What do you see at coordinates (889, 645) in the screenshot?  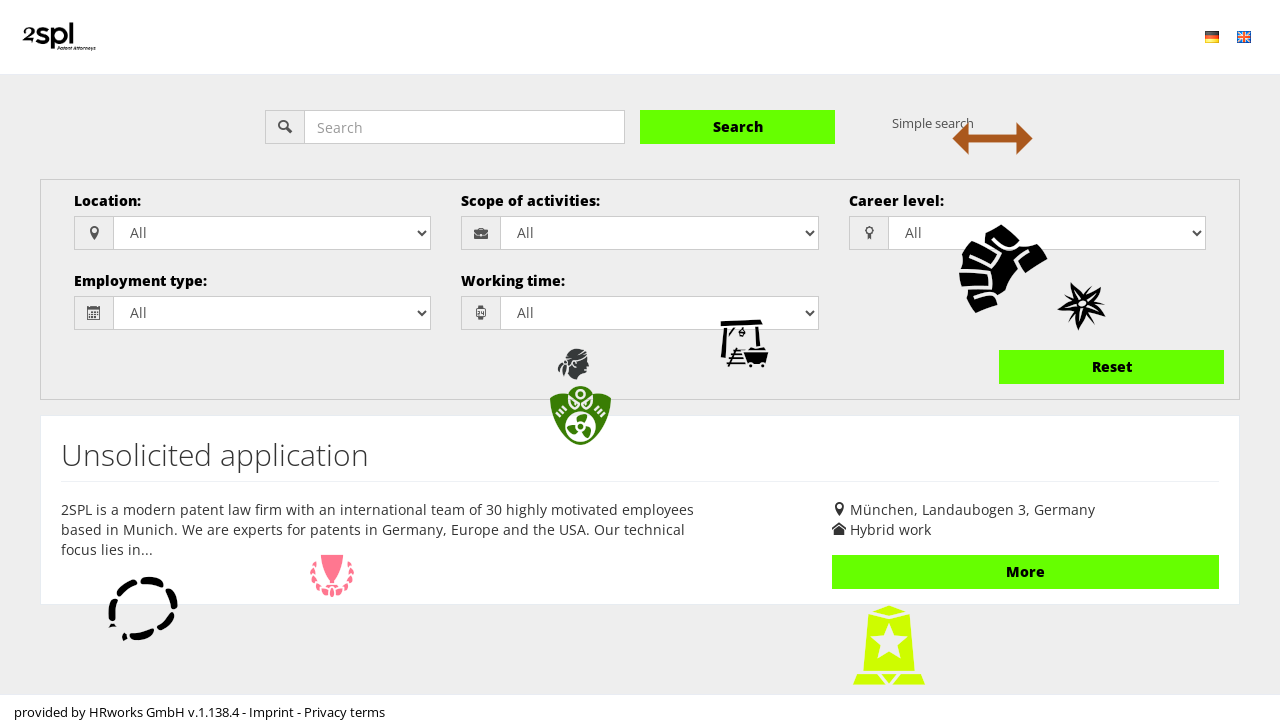 I see `access shrine or altar features in gameplay` at bounding box center [889, 645].